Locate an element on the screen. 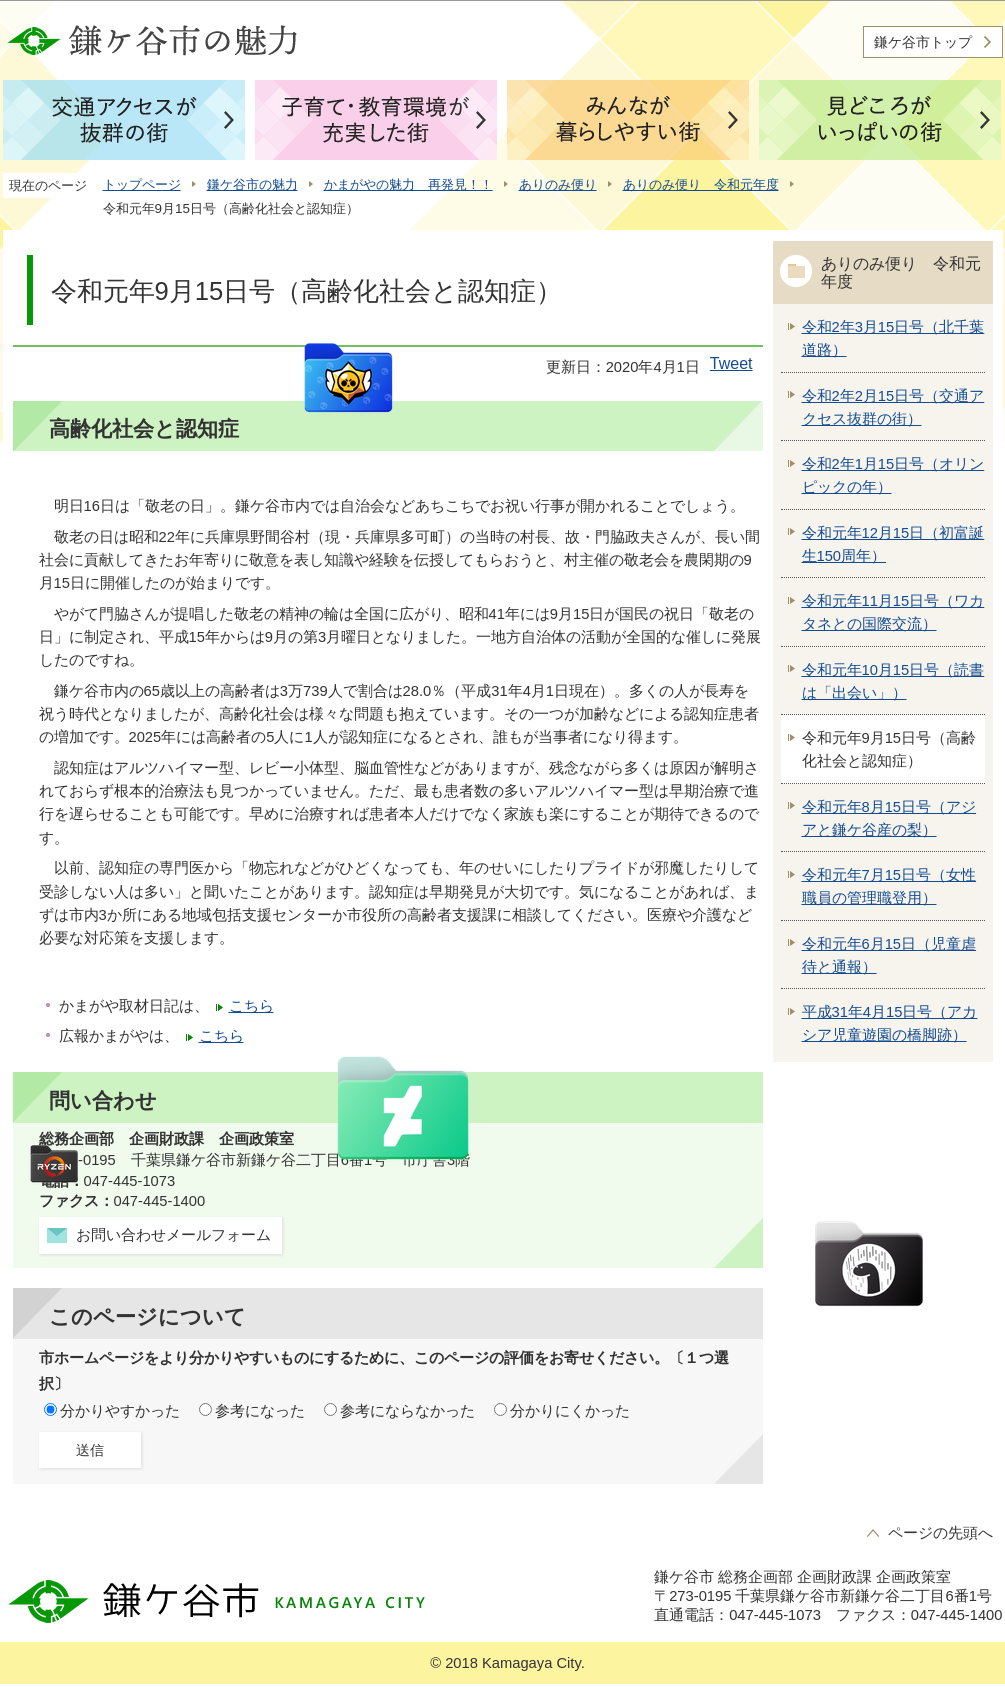  folder containing deno runtime projects is located at coordinates (868, 1266).